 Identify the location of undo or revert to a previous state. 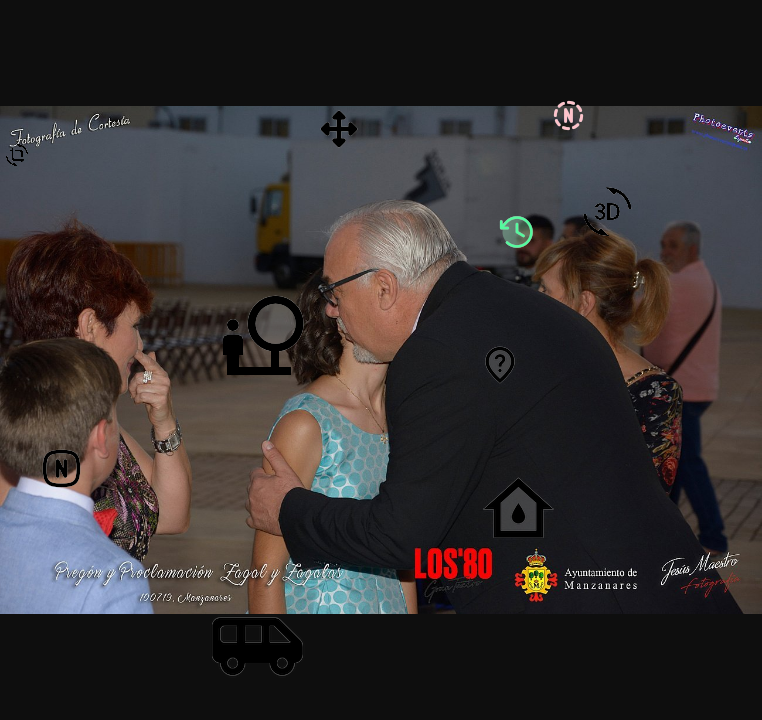
(517, 232).